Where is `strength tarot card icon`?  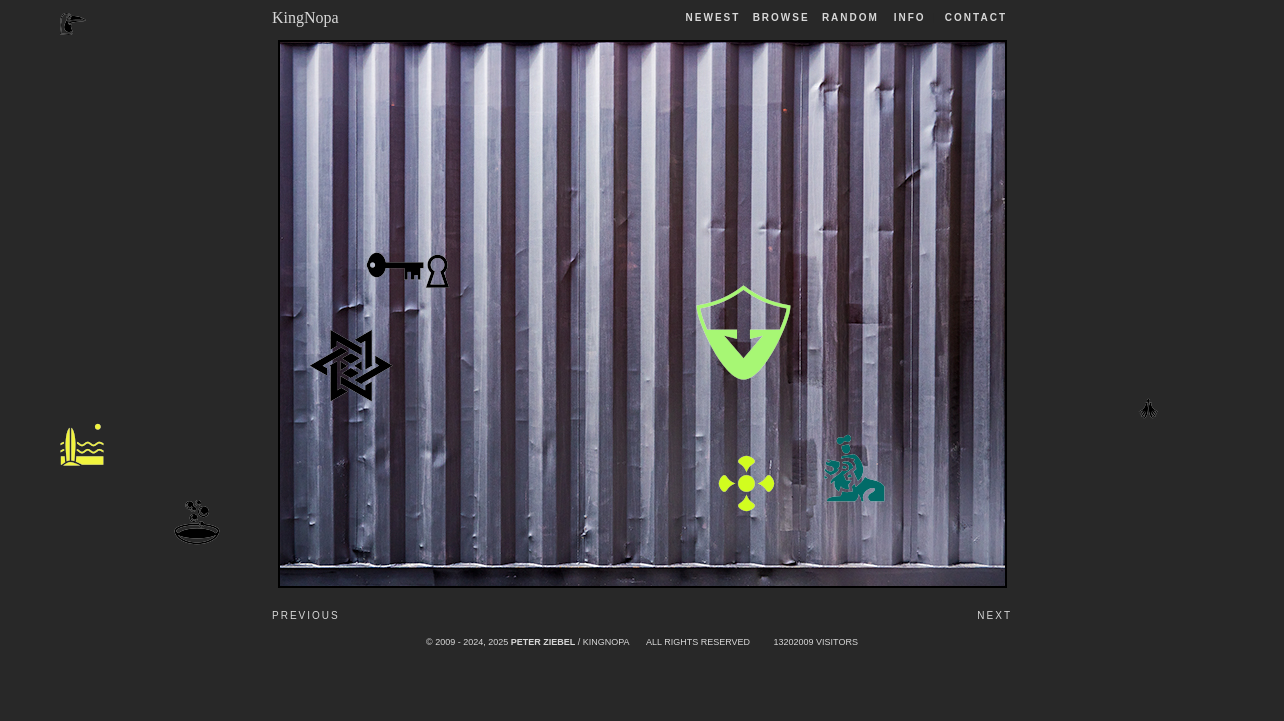
strength tarot card icon is located at coordinates (851, 468).